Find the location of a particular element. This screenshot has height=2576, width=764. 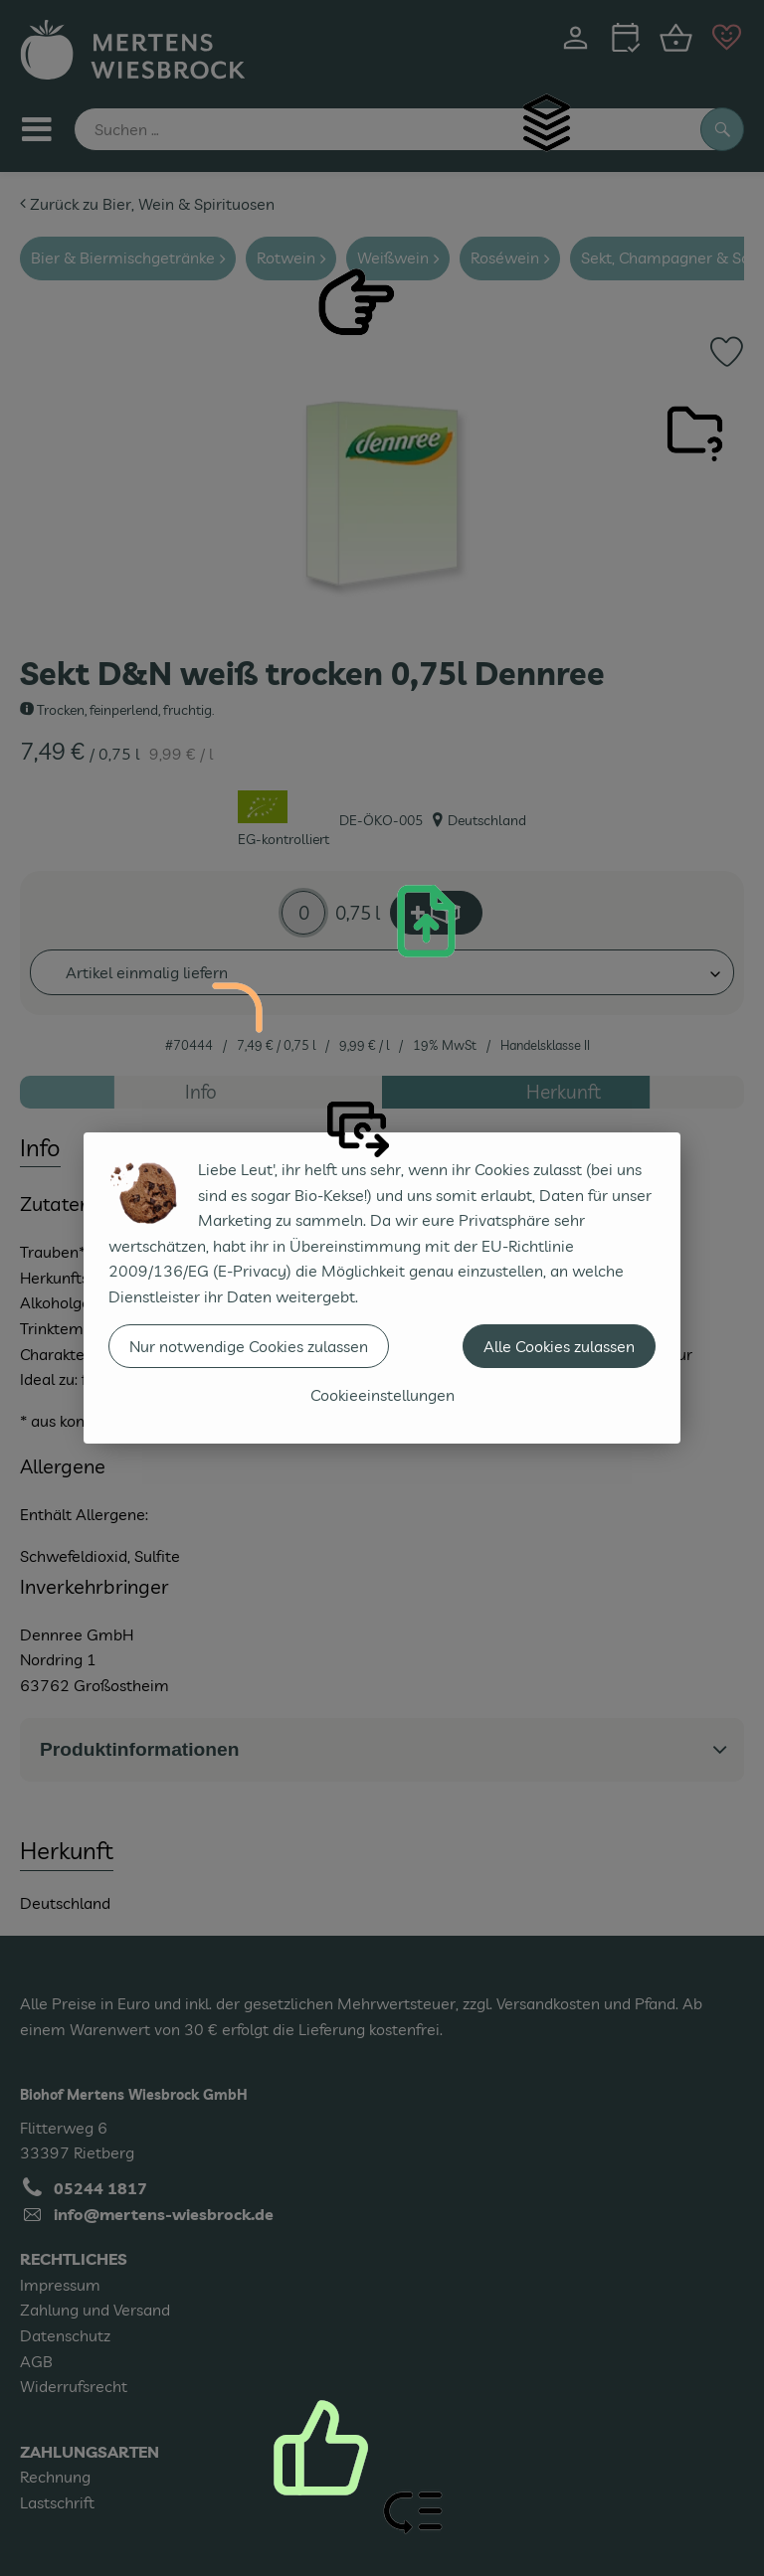

view layers or stacked items is located at coordinates (546, 122).